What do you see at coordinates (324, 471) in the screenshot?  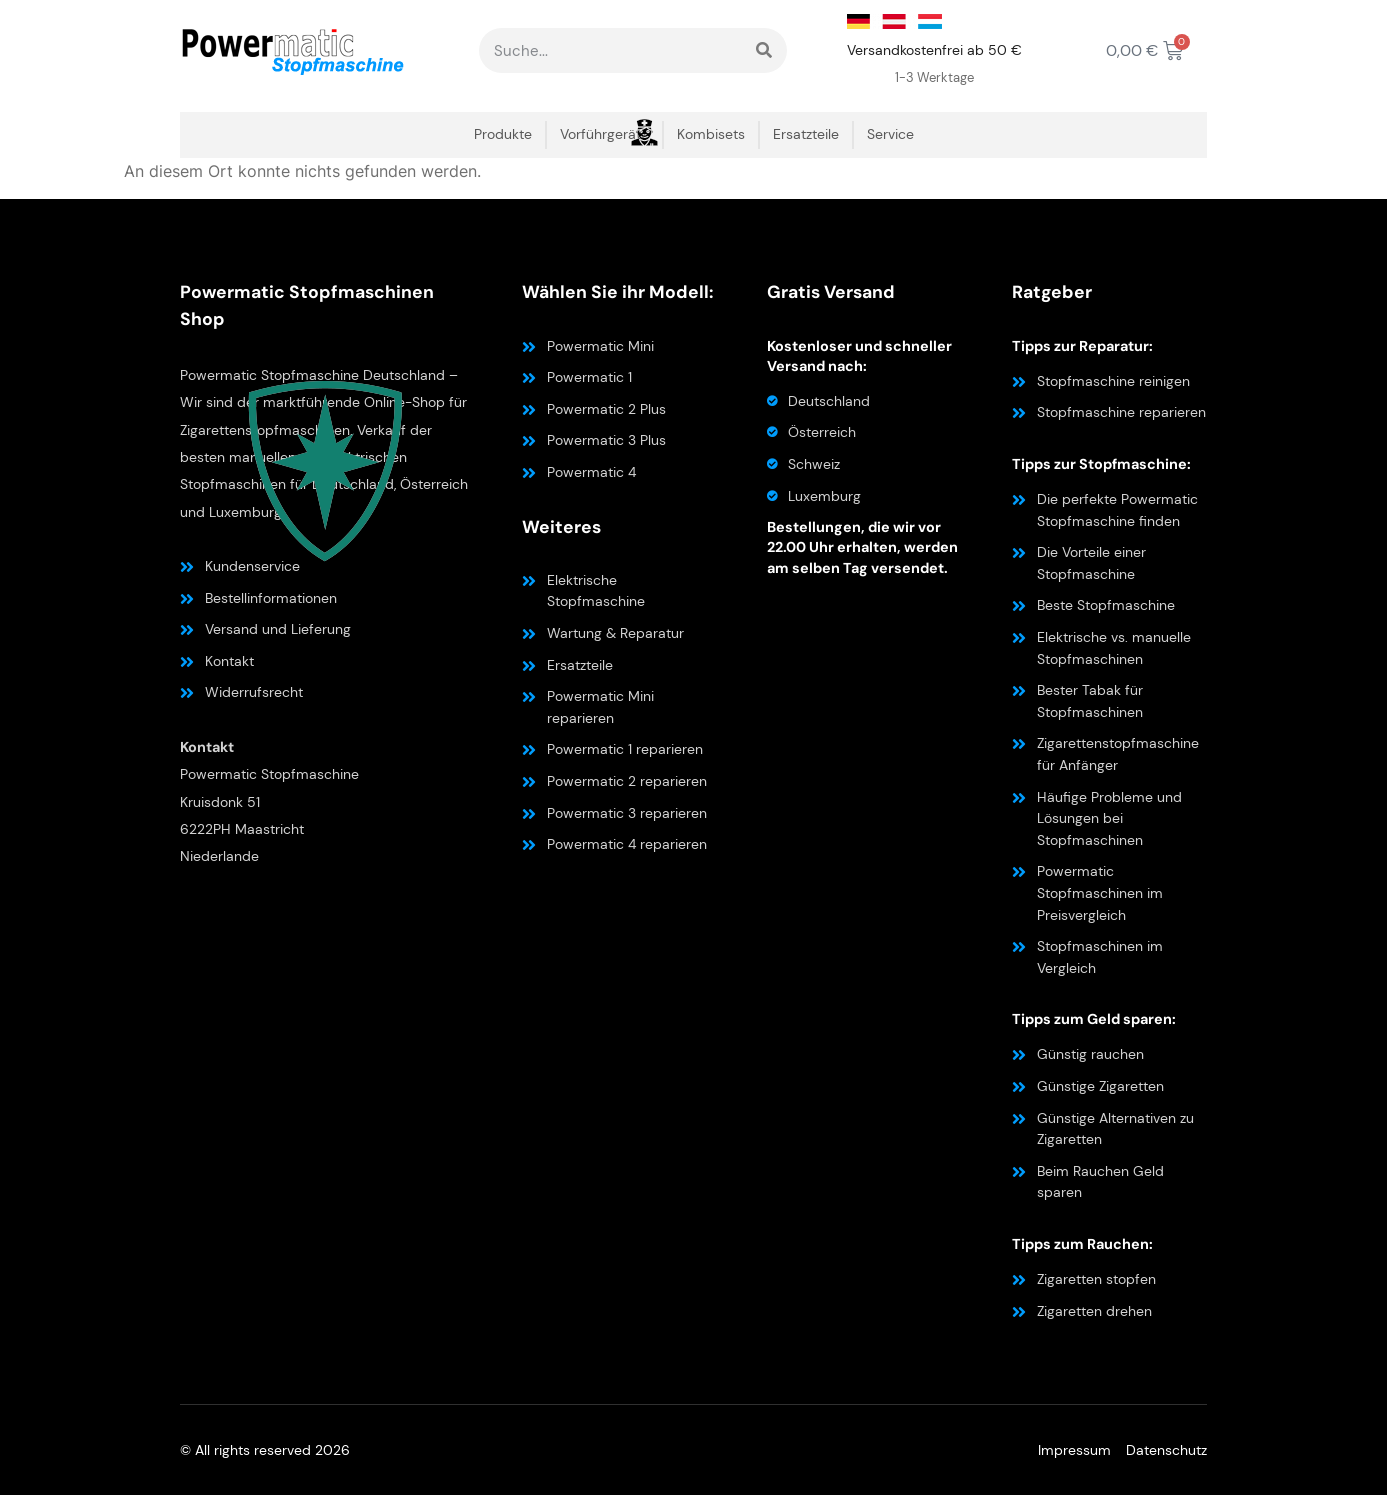 I see `activate shield or defense mode` at bounding box center [324, 471].